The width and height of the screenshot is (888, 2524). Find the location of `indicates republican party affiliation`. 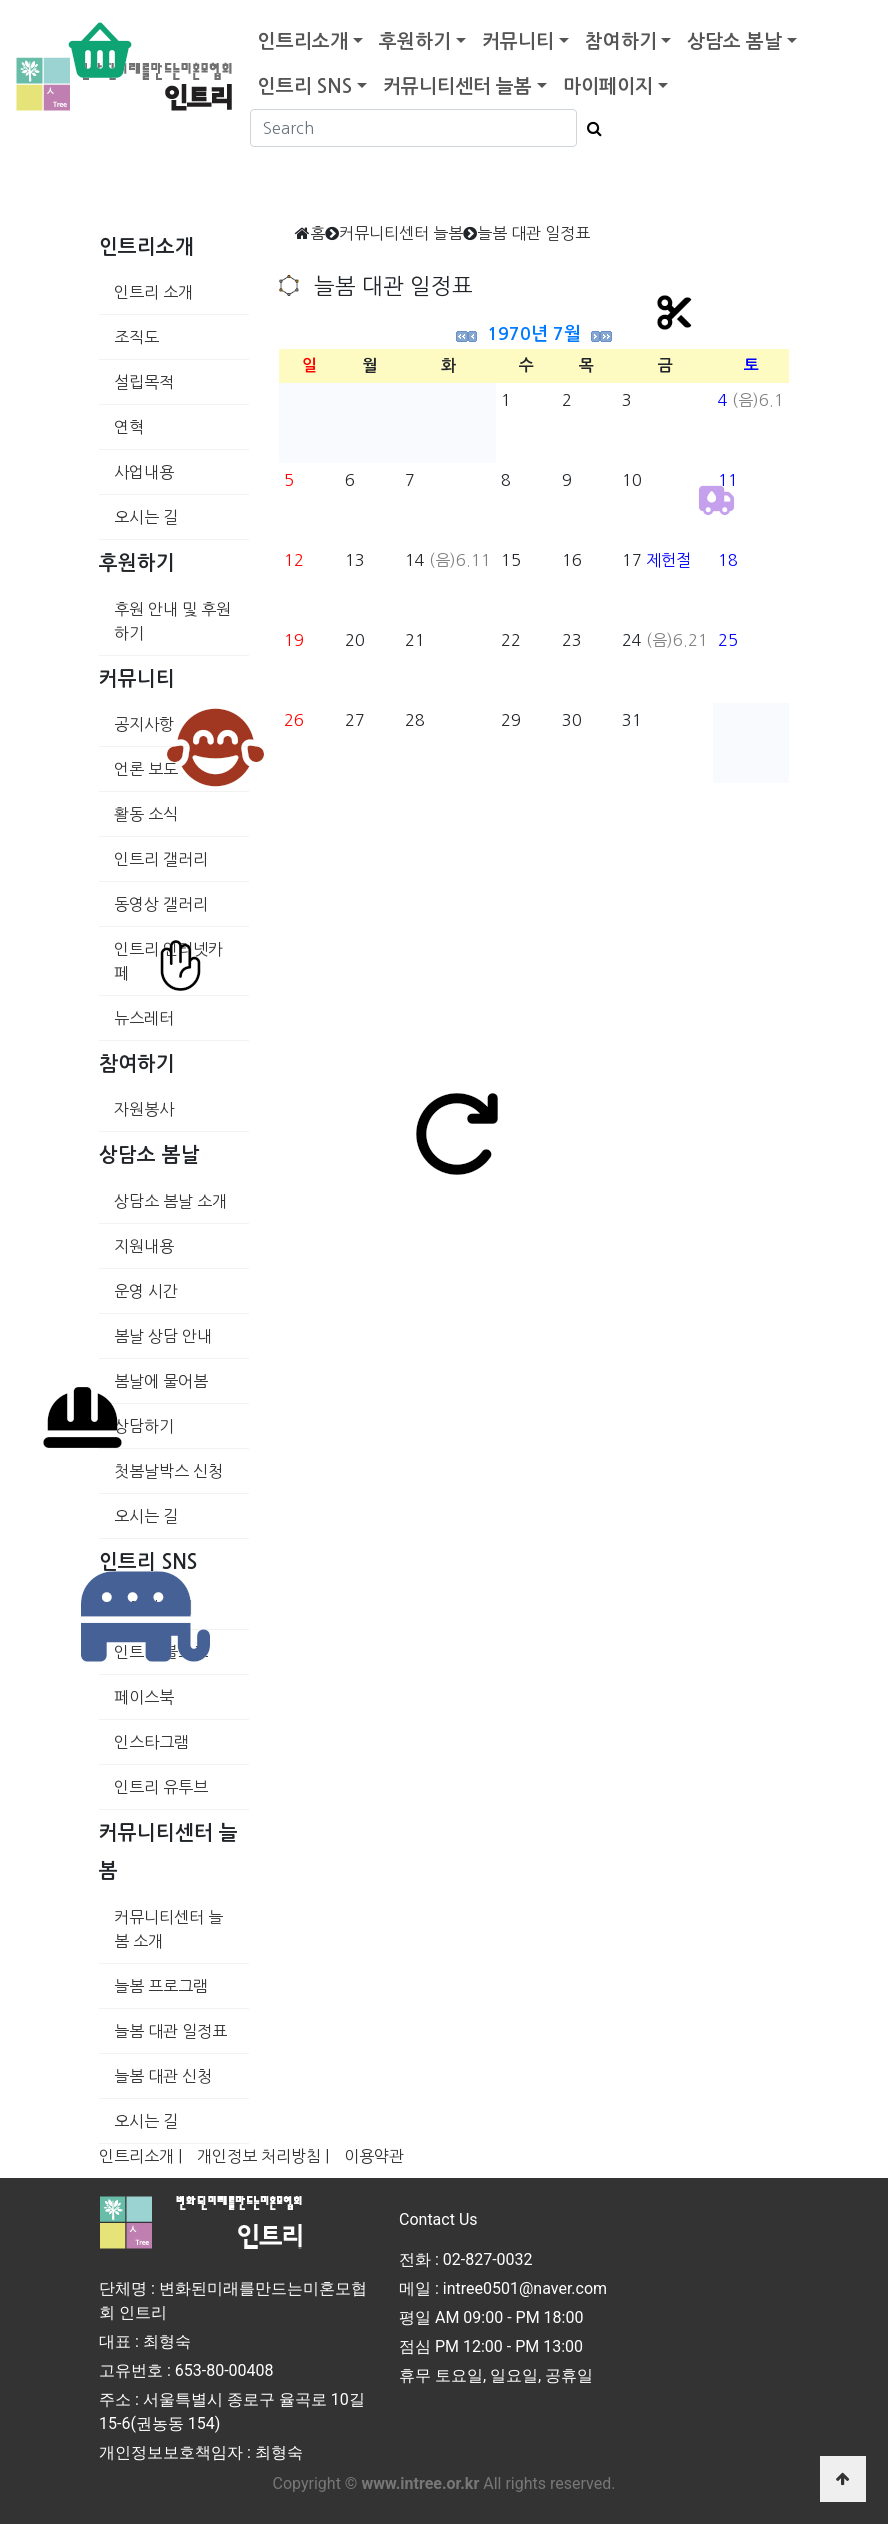

indicates republican party affiliation is located at coordinates (145, 1616).